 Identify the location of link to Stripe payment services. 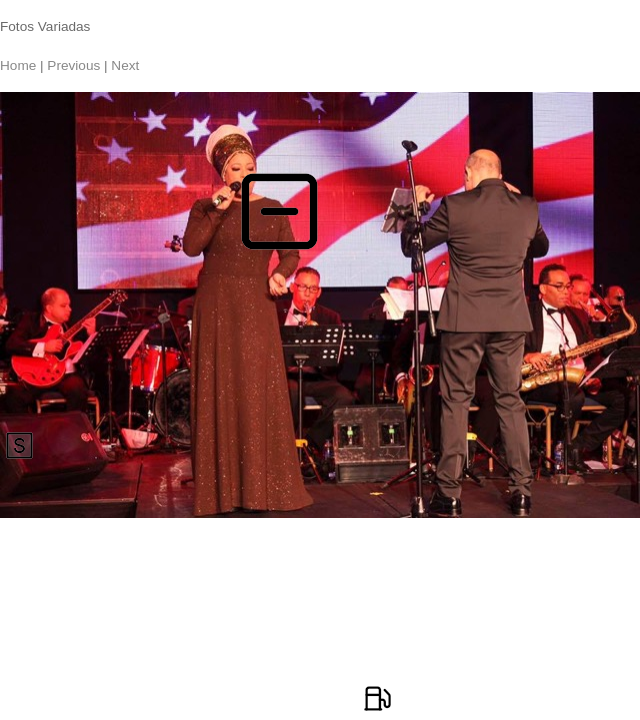
(19, 445).